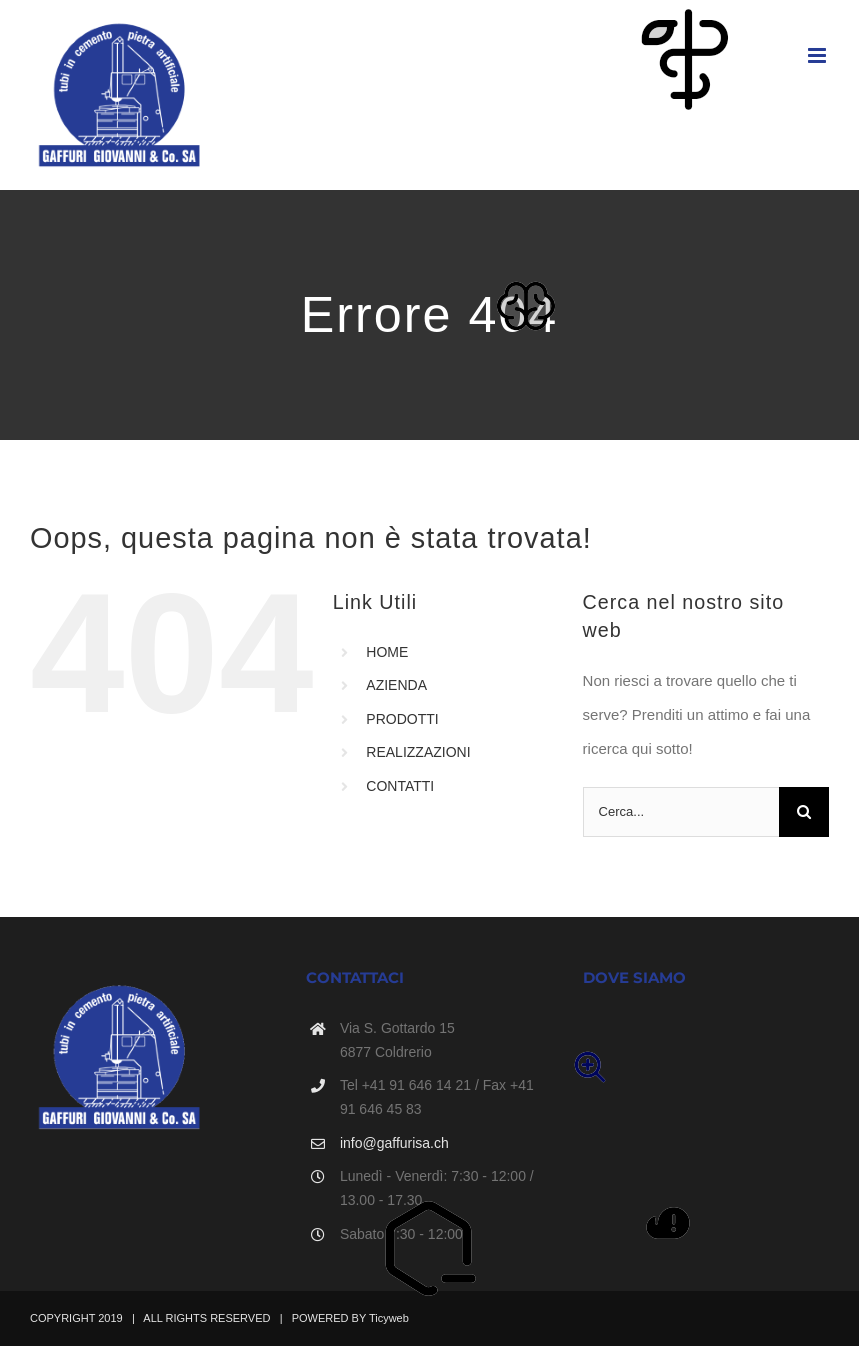  Describe the element at coordinates (688, 59) in the screenshot. I see `access health or medical services` at that location.